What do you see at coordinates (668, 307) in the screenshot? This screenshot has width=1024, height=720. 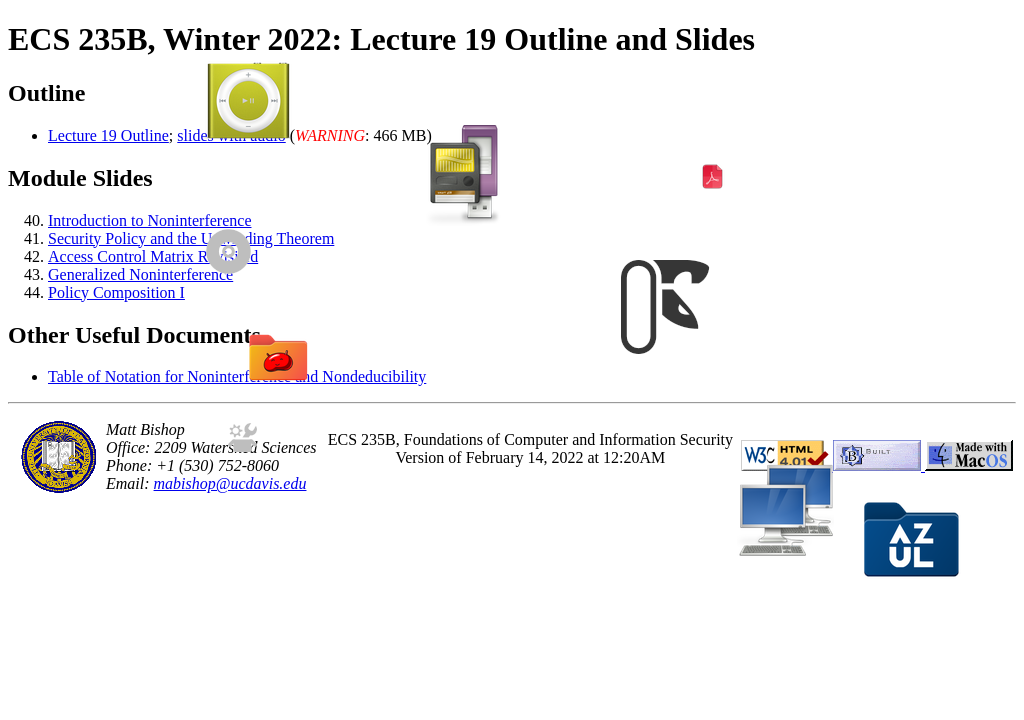 I see `access system utilities and tools` at bounding box center [668, 307].